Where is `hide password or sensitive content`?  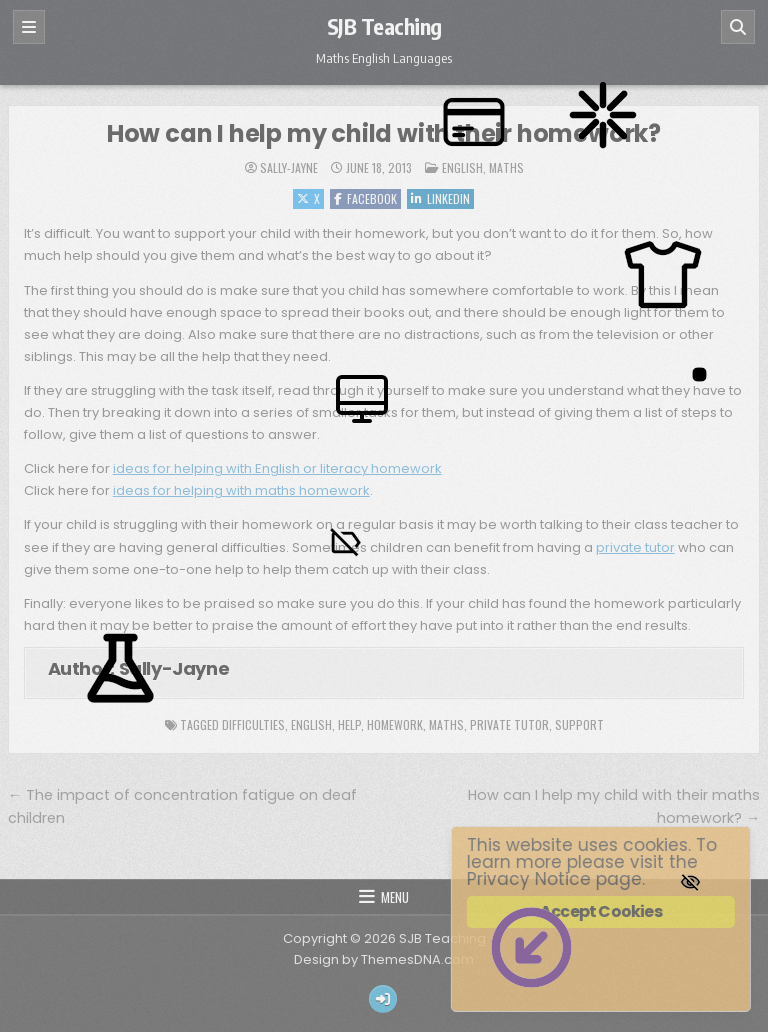
hide password or sensitive content is located at coordinates (690, 882).